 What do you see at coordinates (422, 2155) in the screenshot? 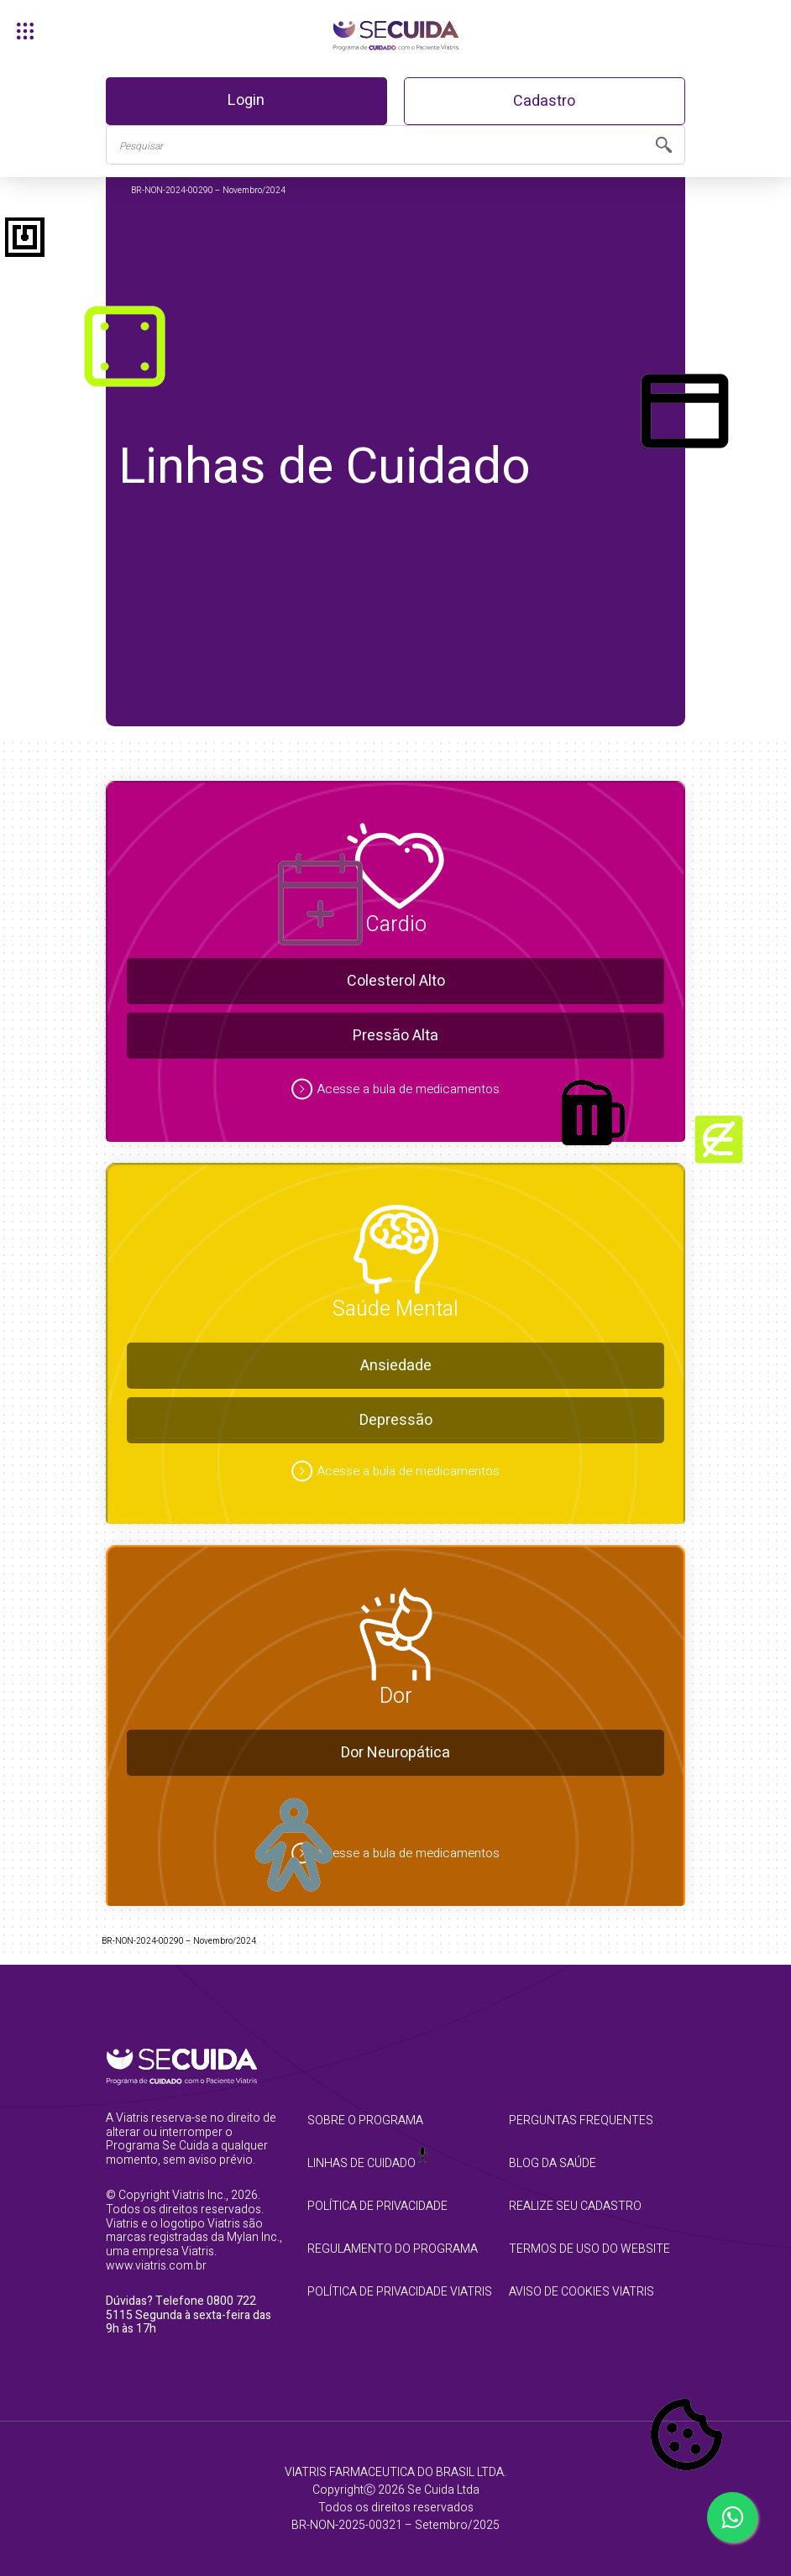
I see `access voice input settings` at bounding box center [422, 2155].